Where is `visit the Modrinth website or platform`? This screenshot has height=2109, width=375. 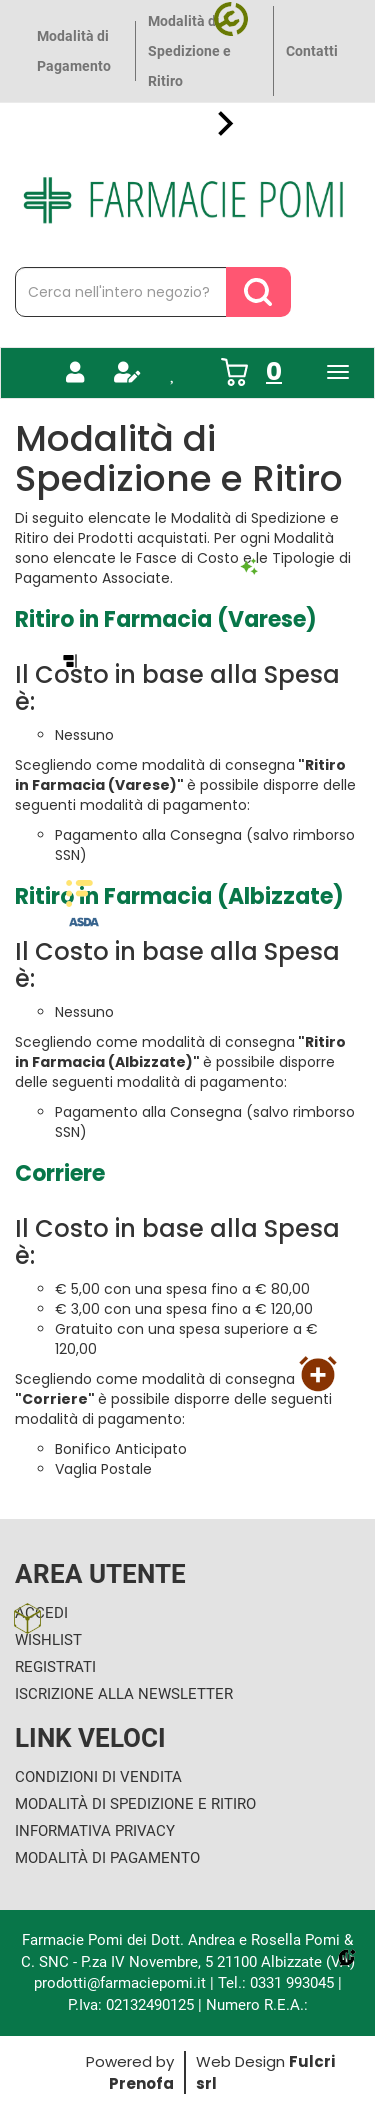 visit the Modrinth website or platform is located at coordinates (231, 19).